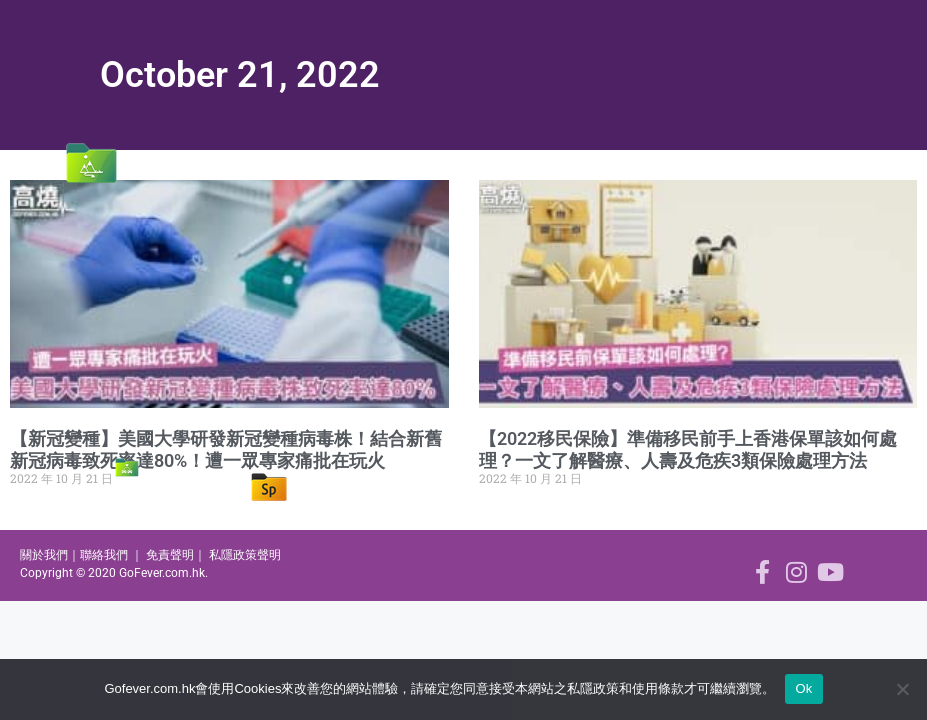 The image size is (927, 720). Describe the element at coordinates (91, 164) in the screenshot. I see `open GameJolt folder` at that location.